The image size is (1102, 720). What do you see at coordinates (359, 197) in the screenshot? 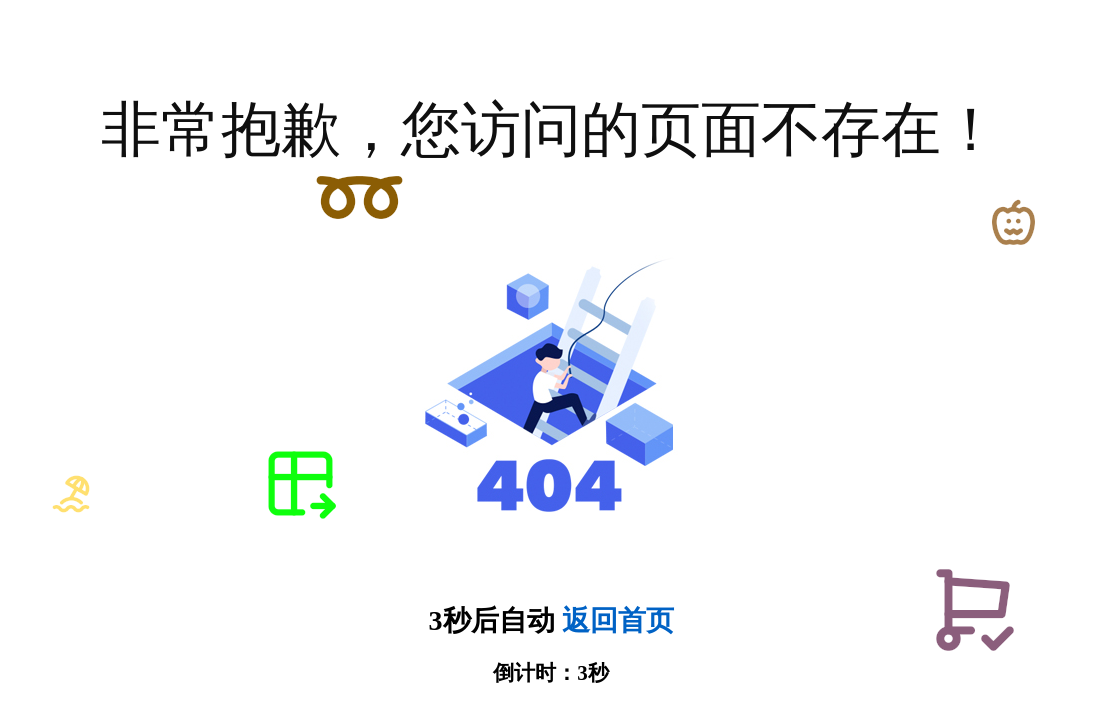
I see `voicemail indicator or notification` at bounding box center [359, 197].